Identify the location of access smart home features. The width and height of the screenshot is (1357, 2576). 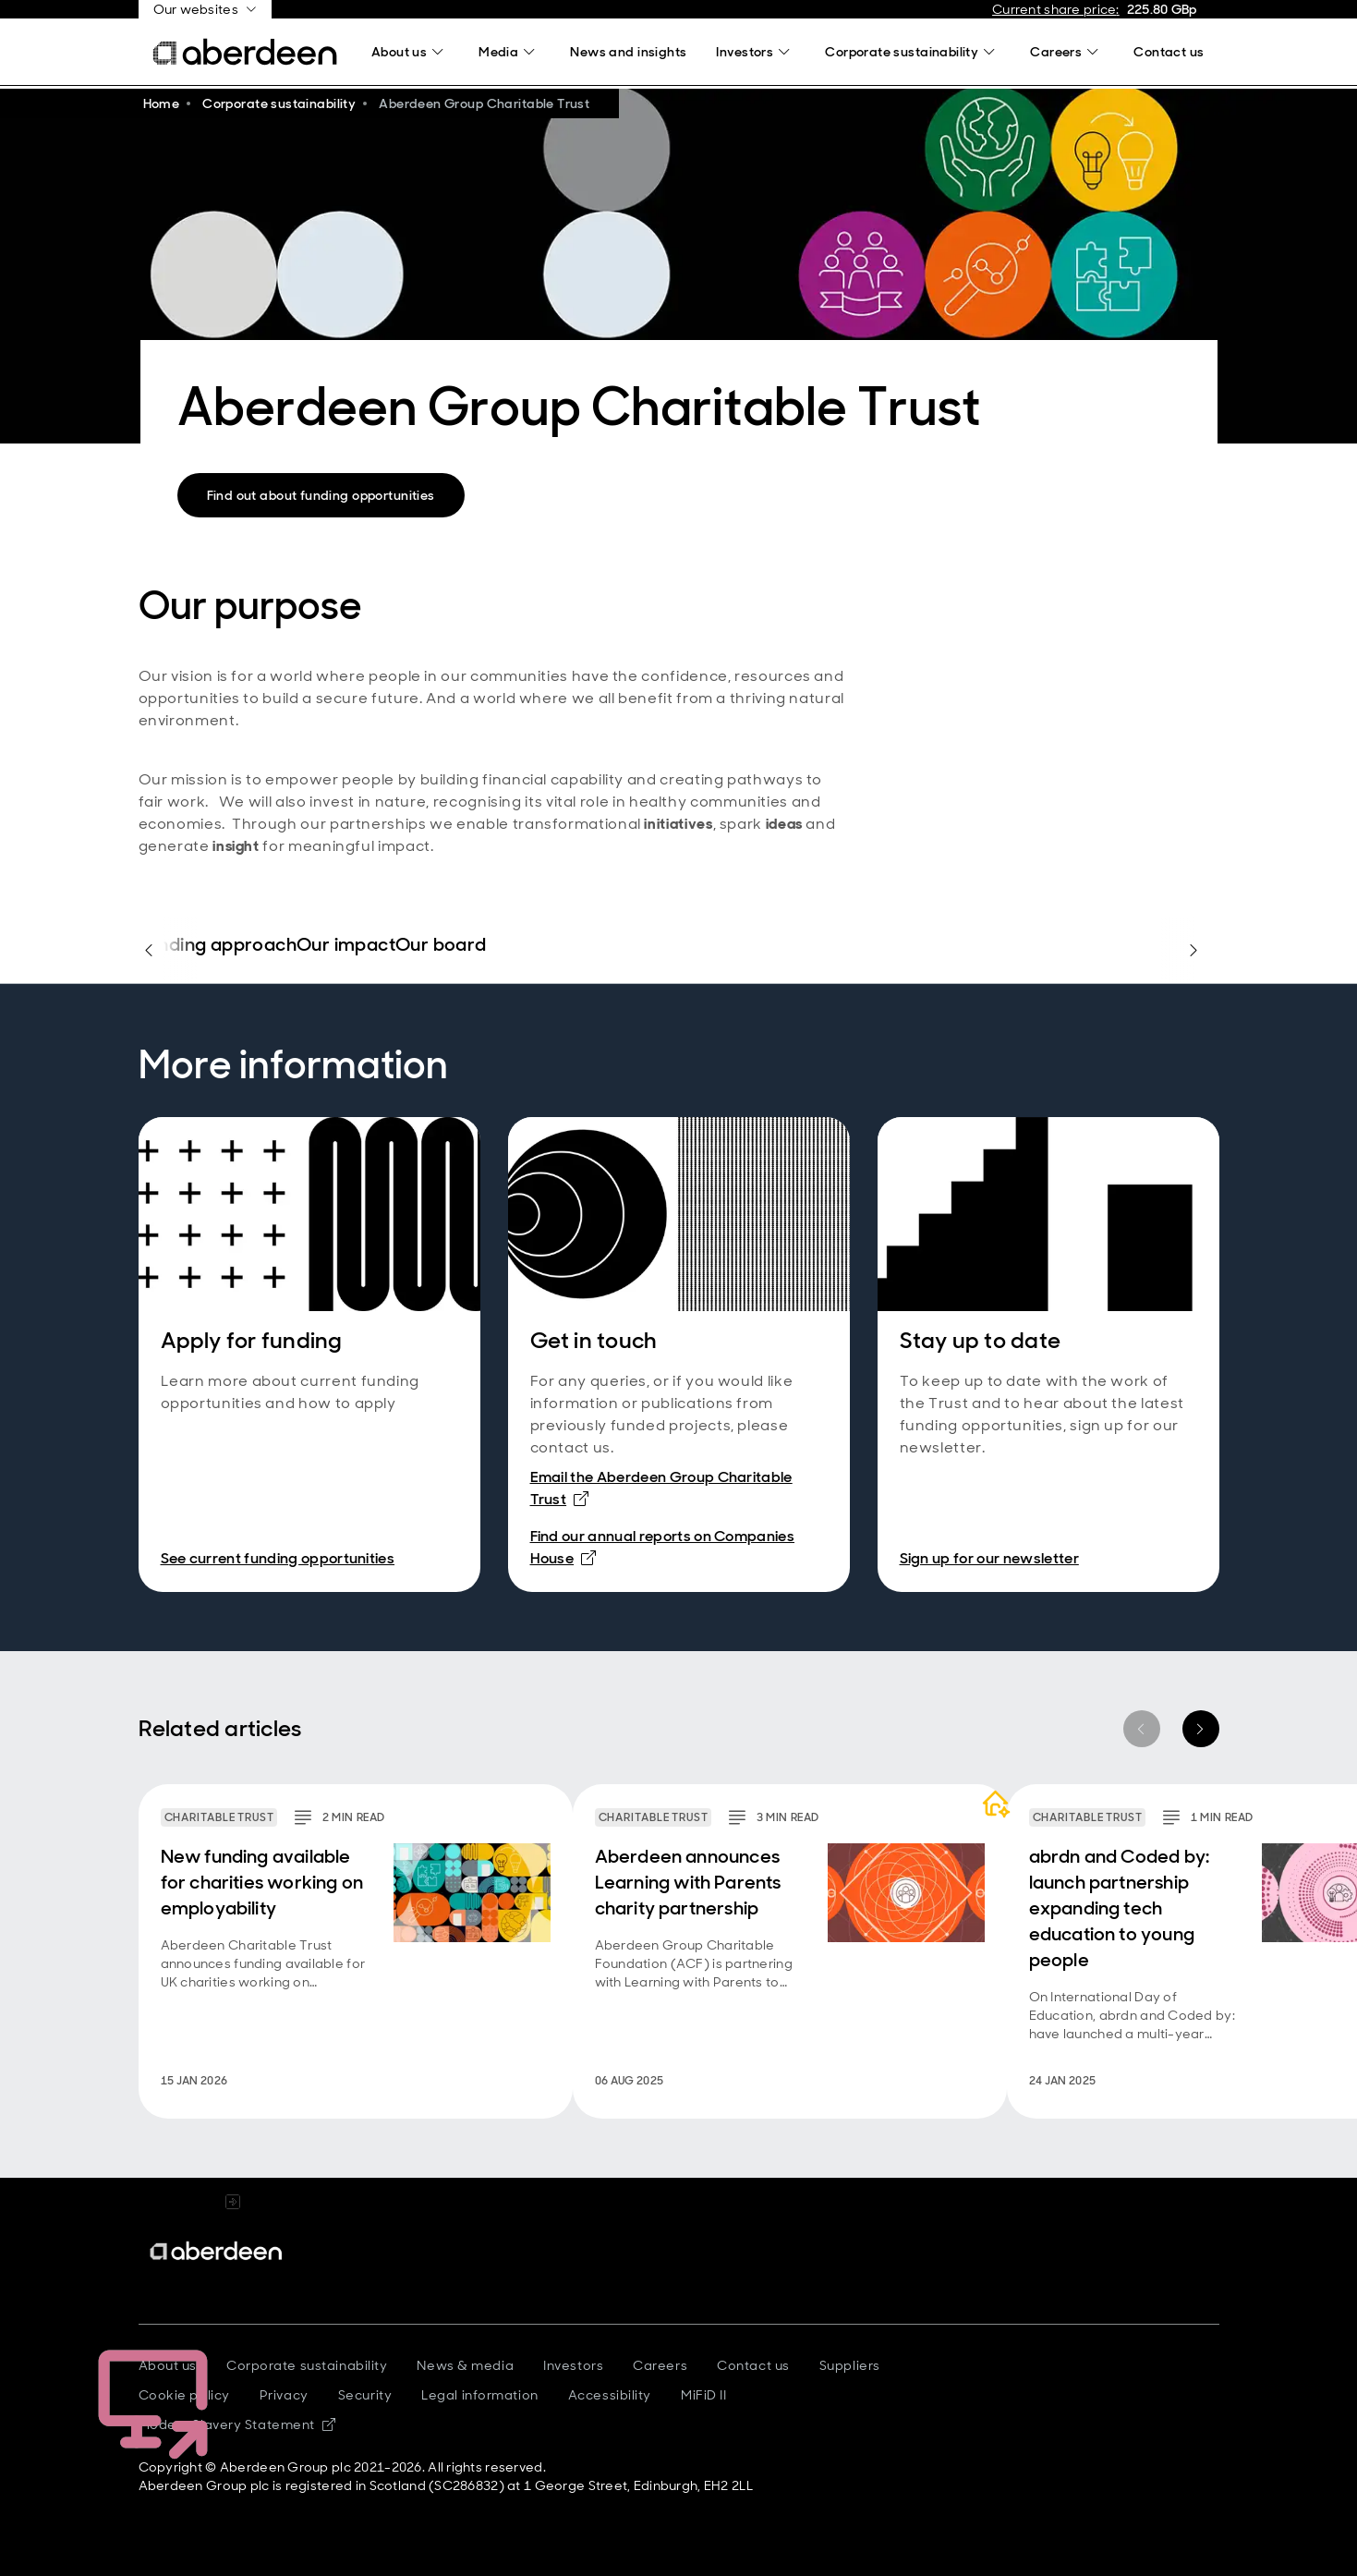
(995, 1803).